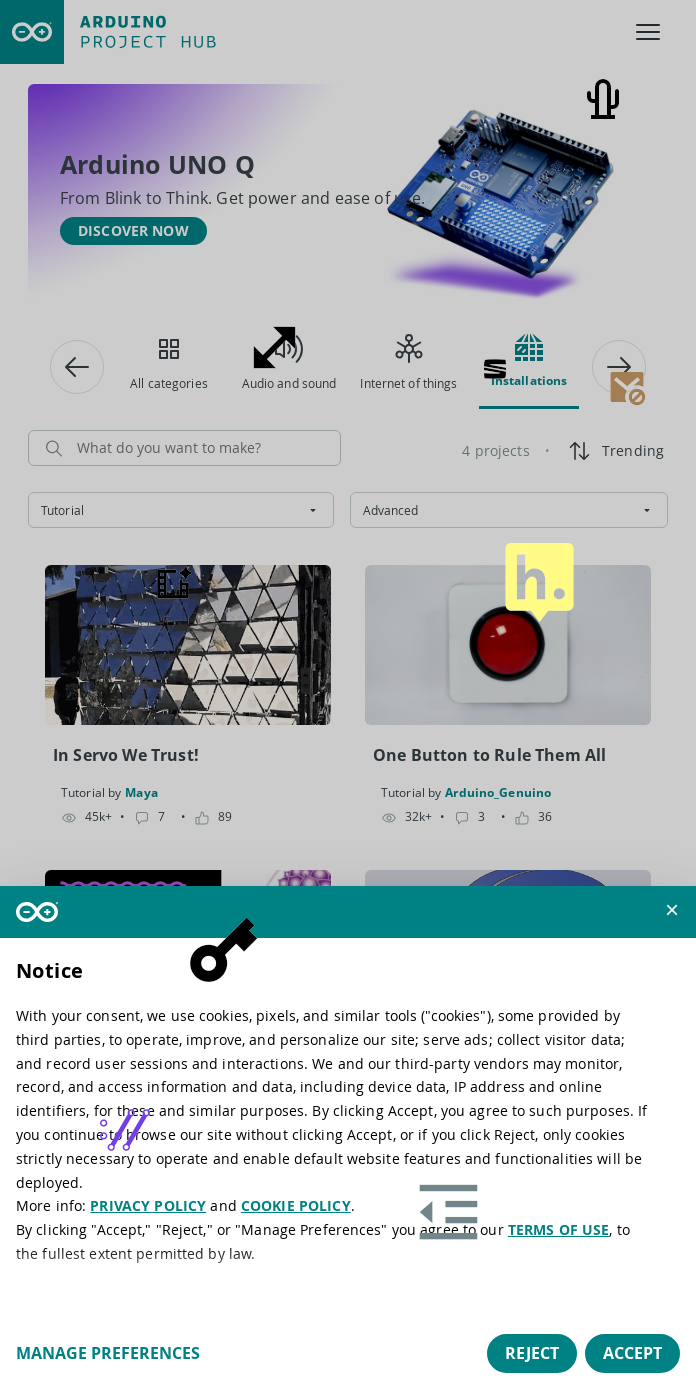  What do you see at coordinates (125, 1130) in the screenshot?
I see `visit curl website or documentation` at bounding box center [125, 1130].